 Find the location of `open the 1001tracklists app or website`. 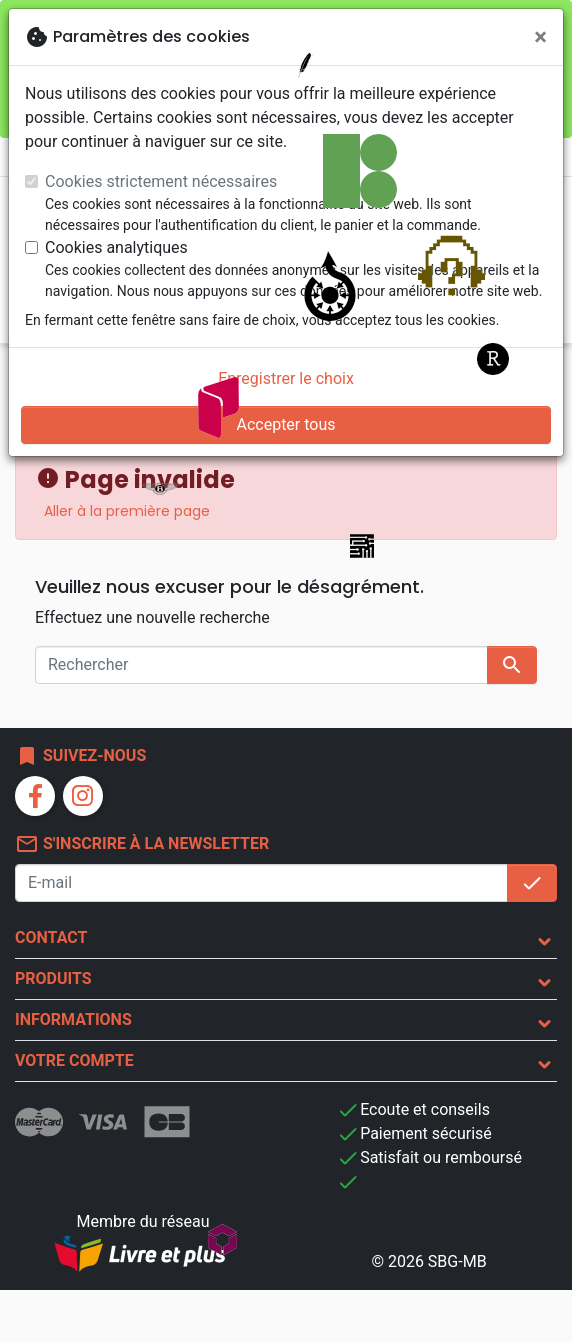

open the 1001tracklists app or website is located at coordinates (451, 265).